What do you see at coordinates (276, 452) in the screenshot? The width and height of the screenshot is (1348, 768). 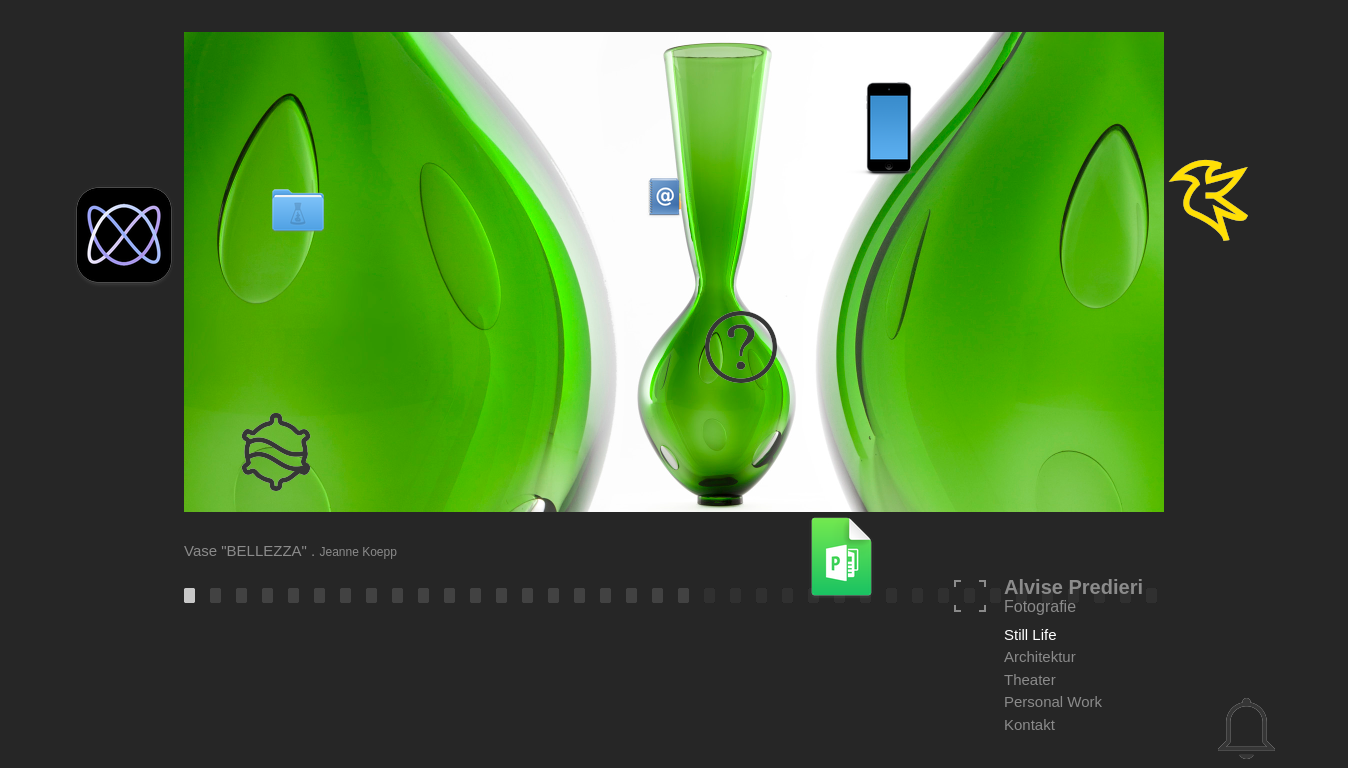 I see `launch minesweeper game` at bounding box center [276, 452].